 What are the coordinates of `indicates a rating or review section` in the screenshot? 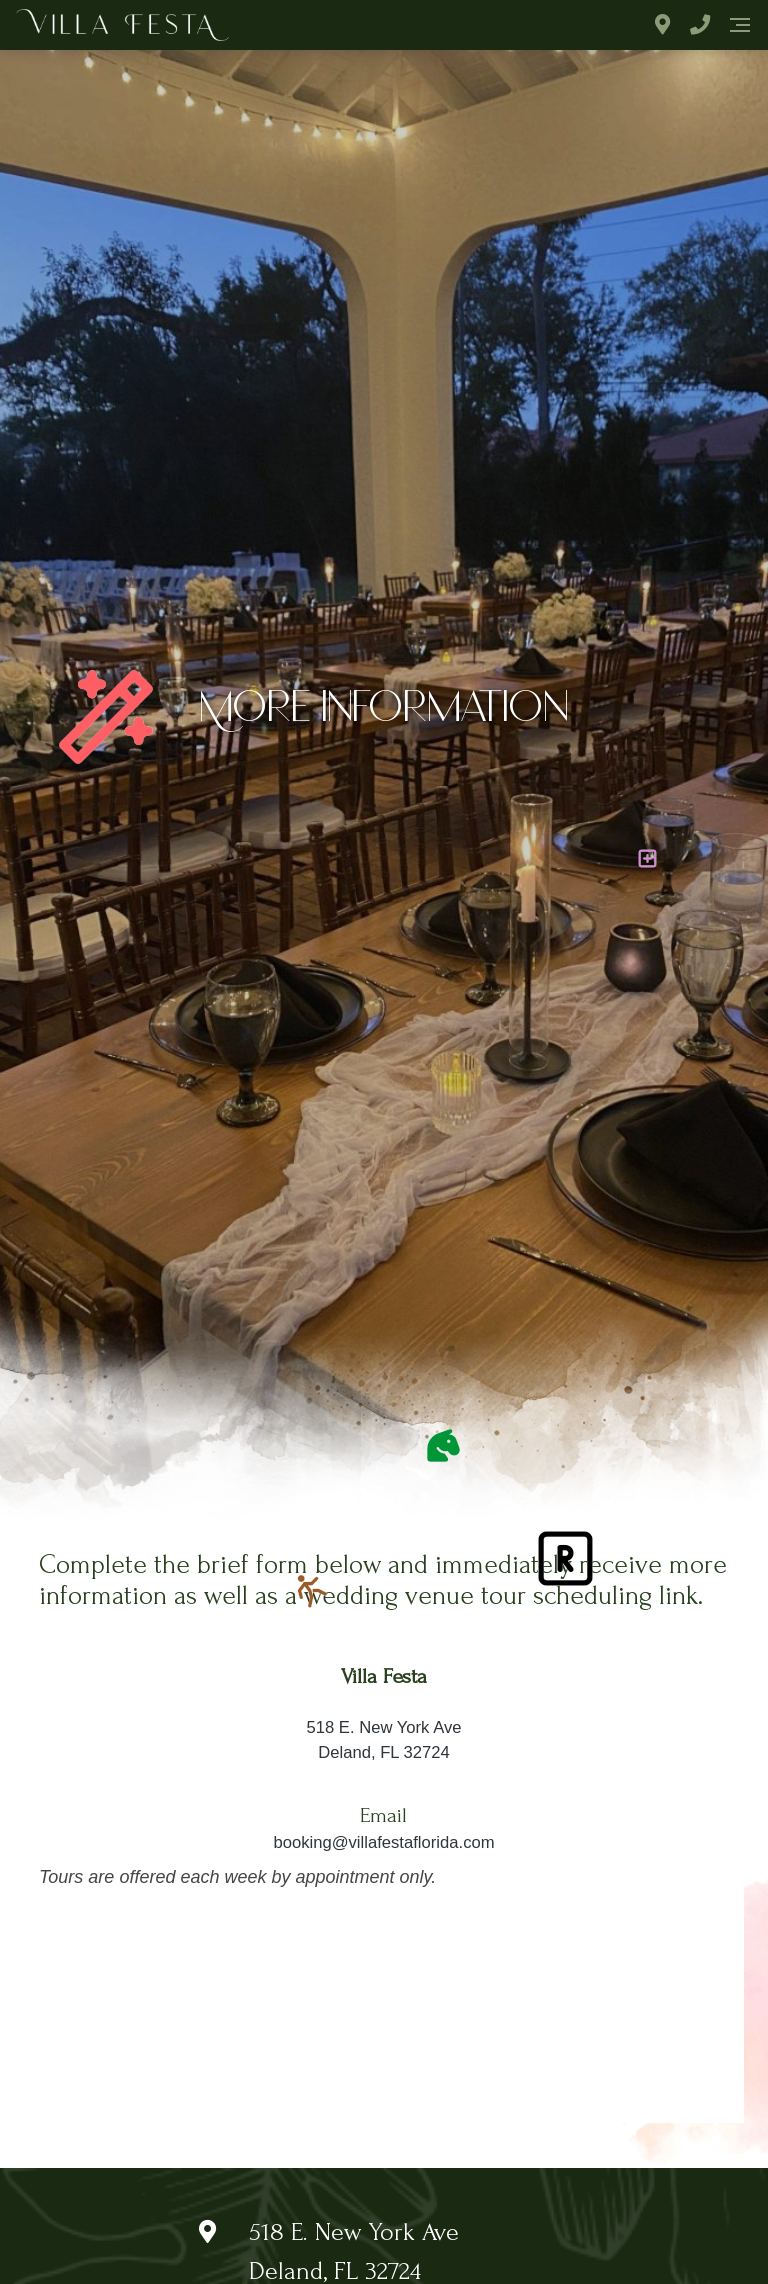 It's located at (565, 1558).